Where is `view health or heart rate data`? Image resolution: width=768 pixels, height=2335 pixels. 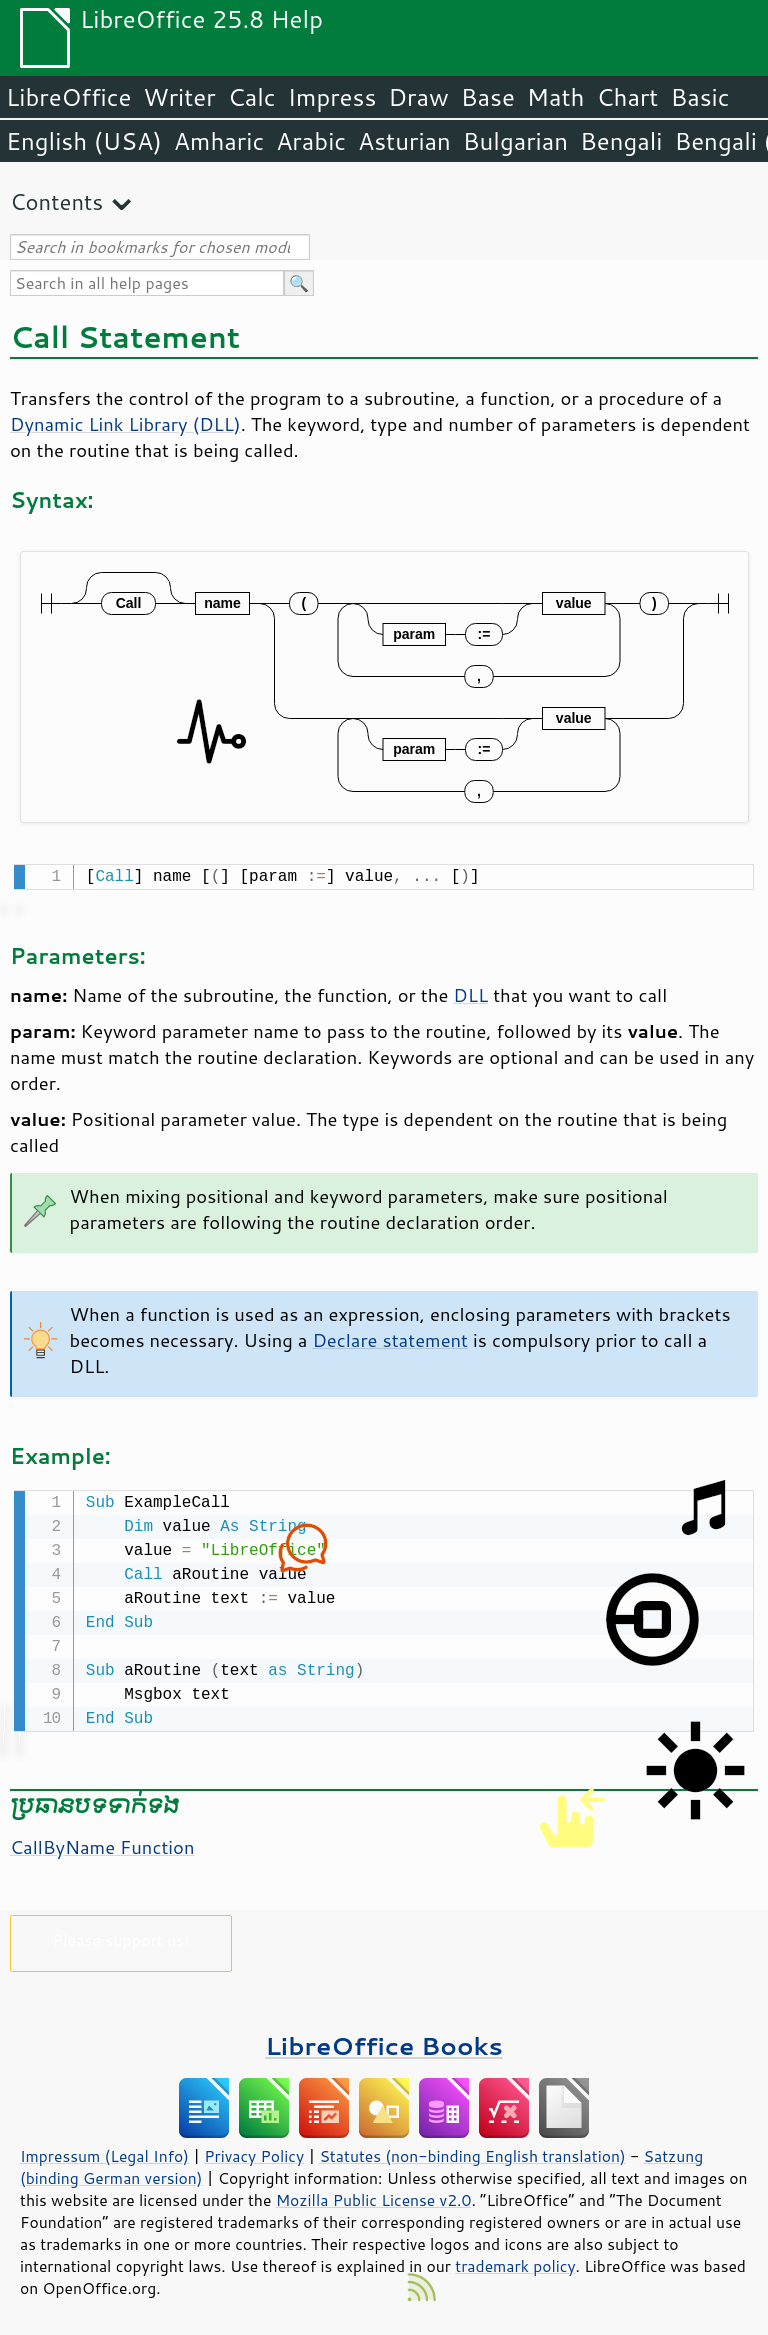 view health or heart rate data is located at coordinates (211, 731).